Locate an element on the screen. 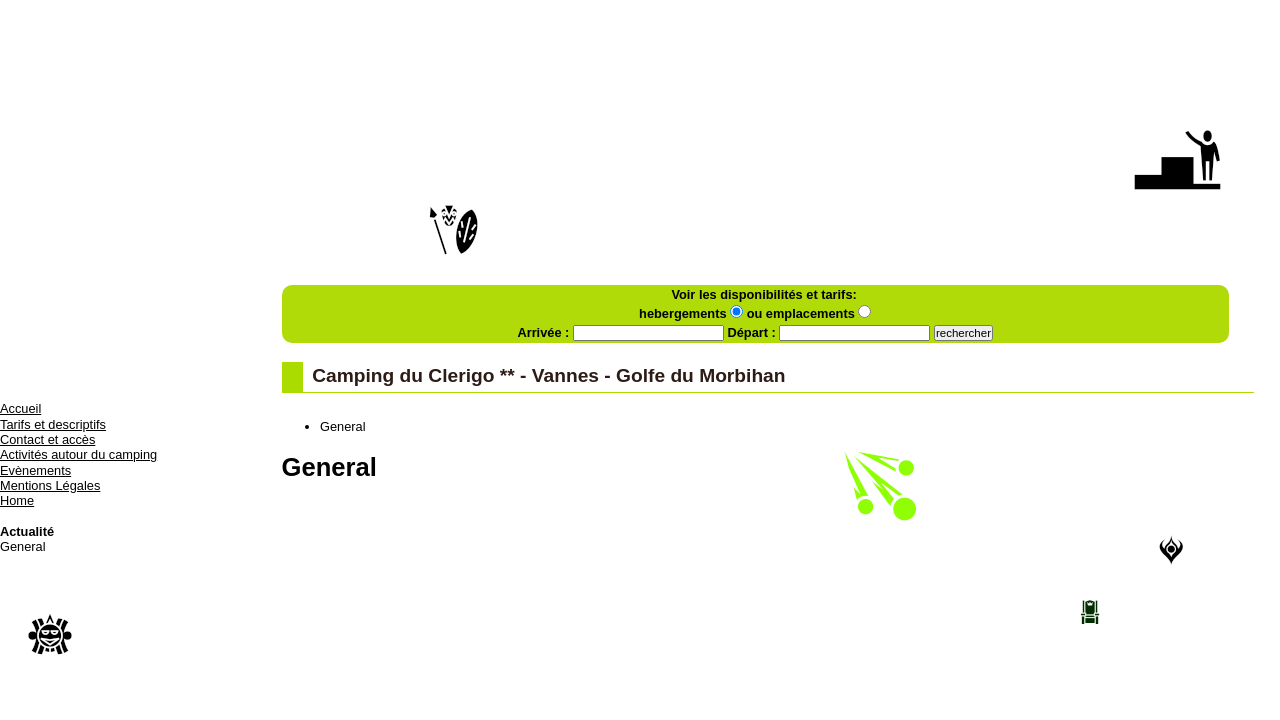  access tribal or primitive gear category is located at coordinates (454, 230).